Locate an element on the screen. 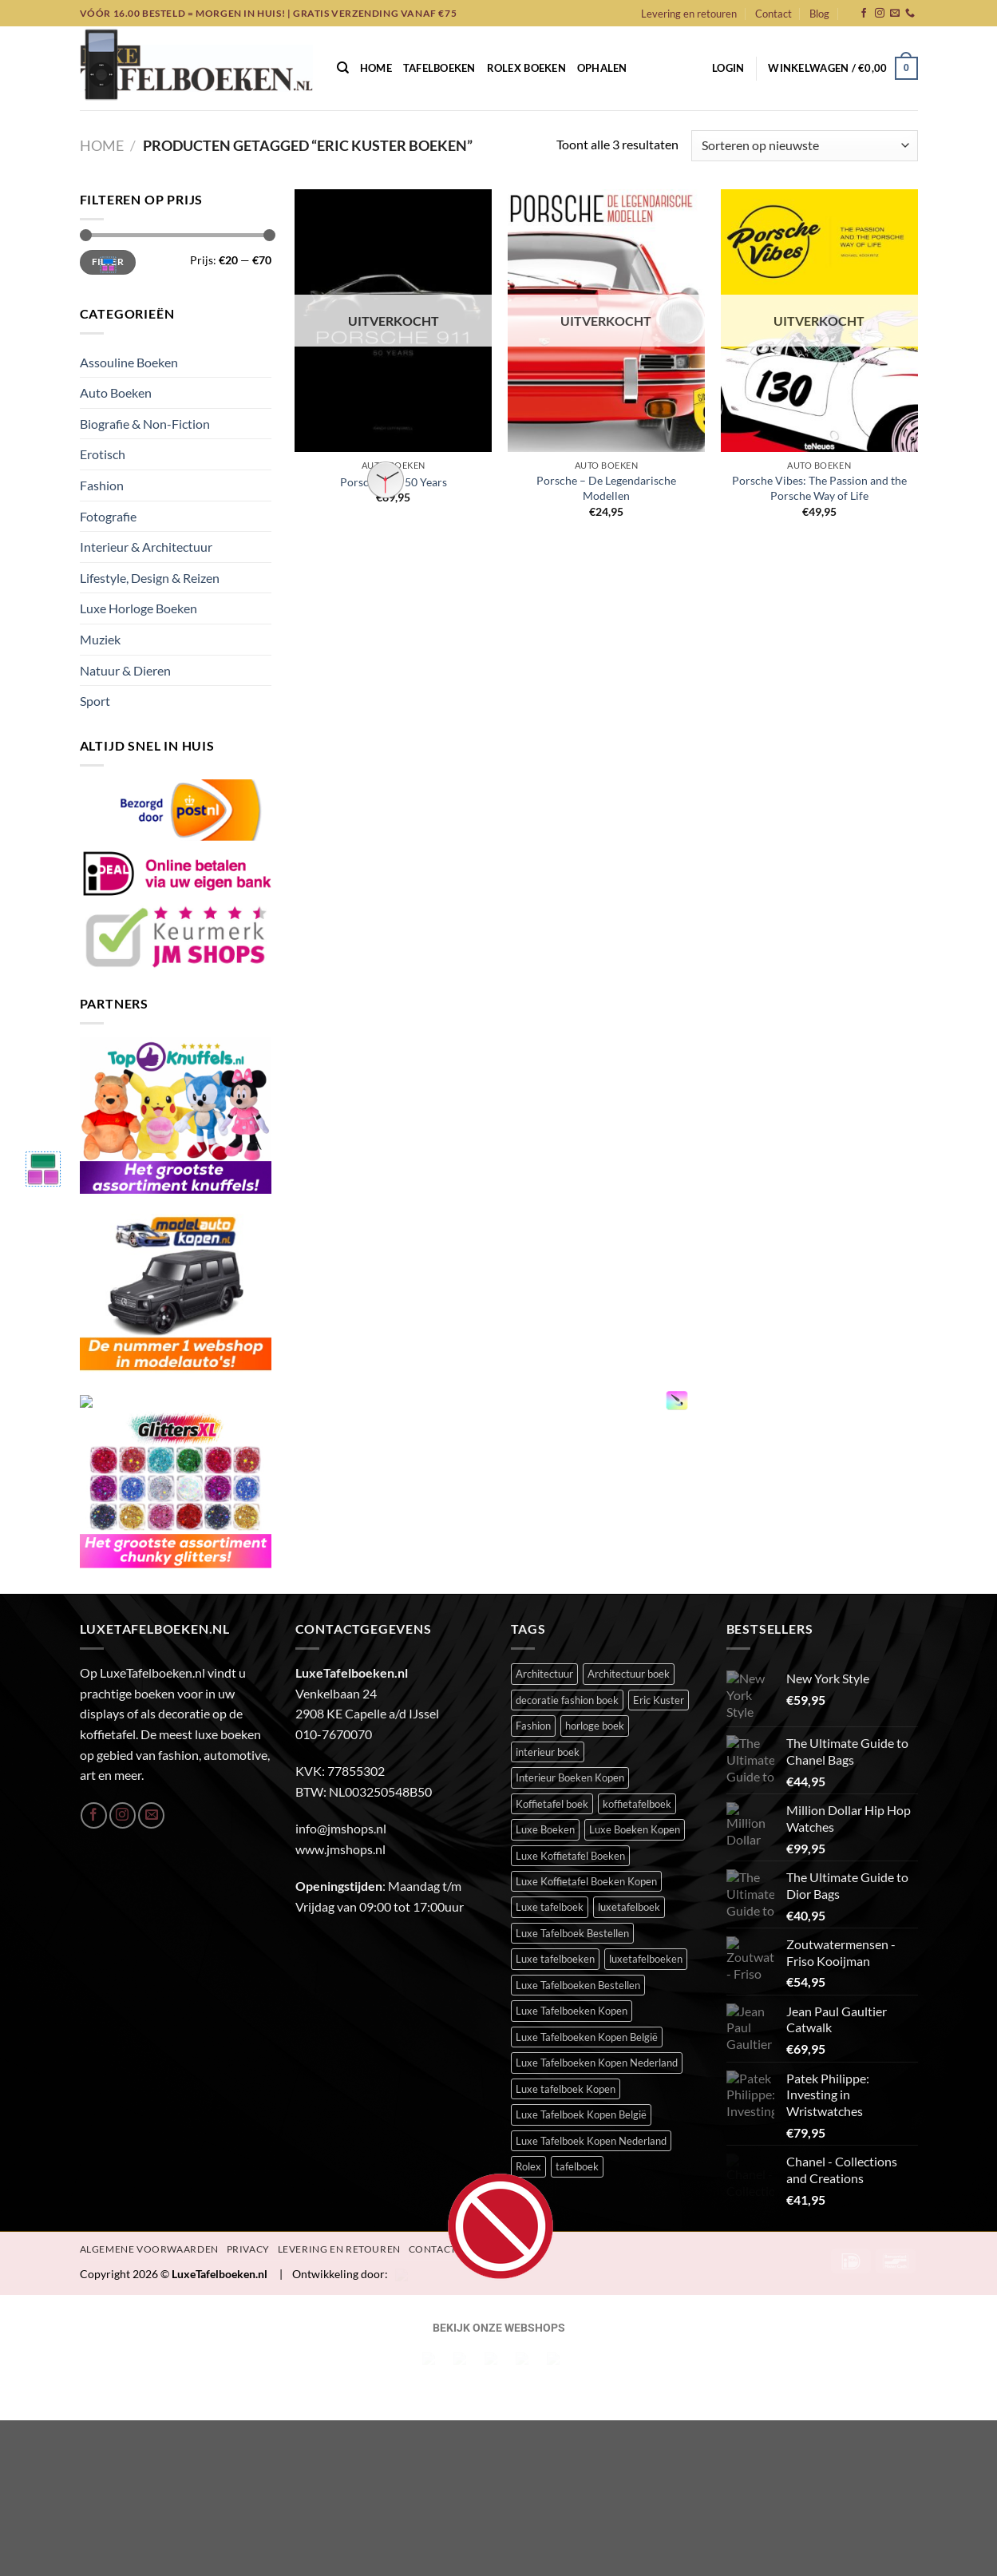 The width and height of the screenshot is (997, 2576). select all items in the current view is located at coordinates (43, 1169).